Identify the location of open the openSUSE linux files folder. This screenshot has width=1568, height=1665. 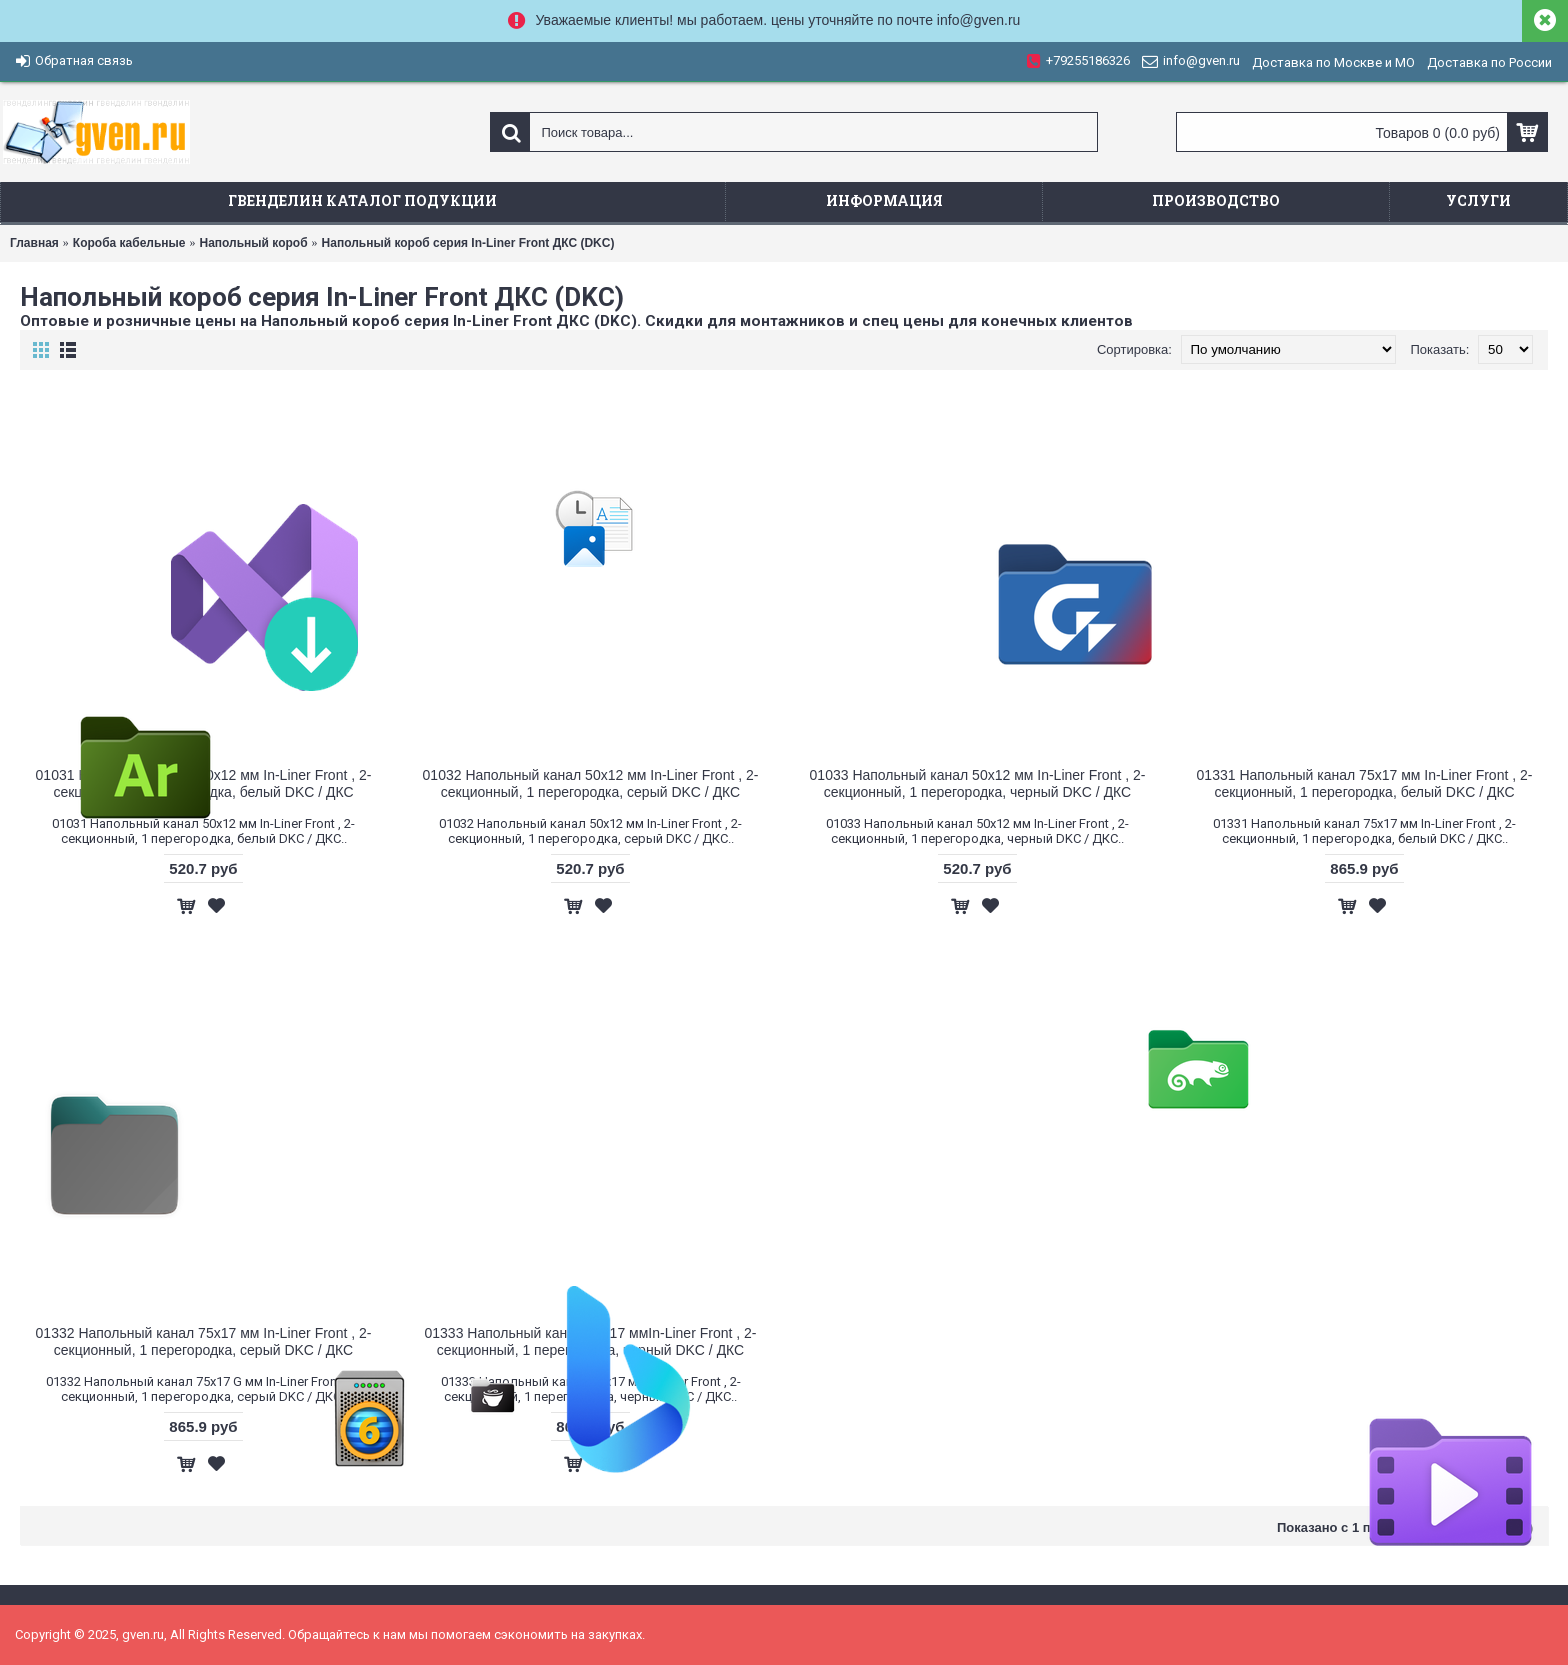
(1198, 1072).